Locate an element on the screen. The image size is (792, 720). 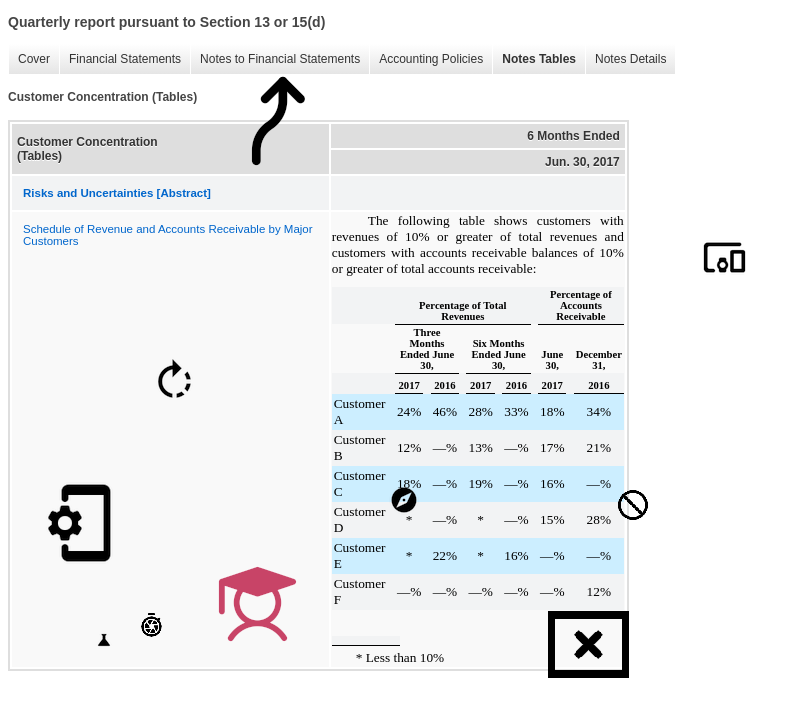
rotate image clockwise is located at coordinates (174, 381).